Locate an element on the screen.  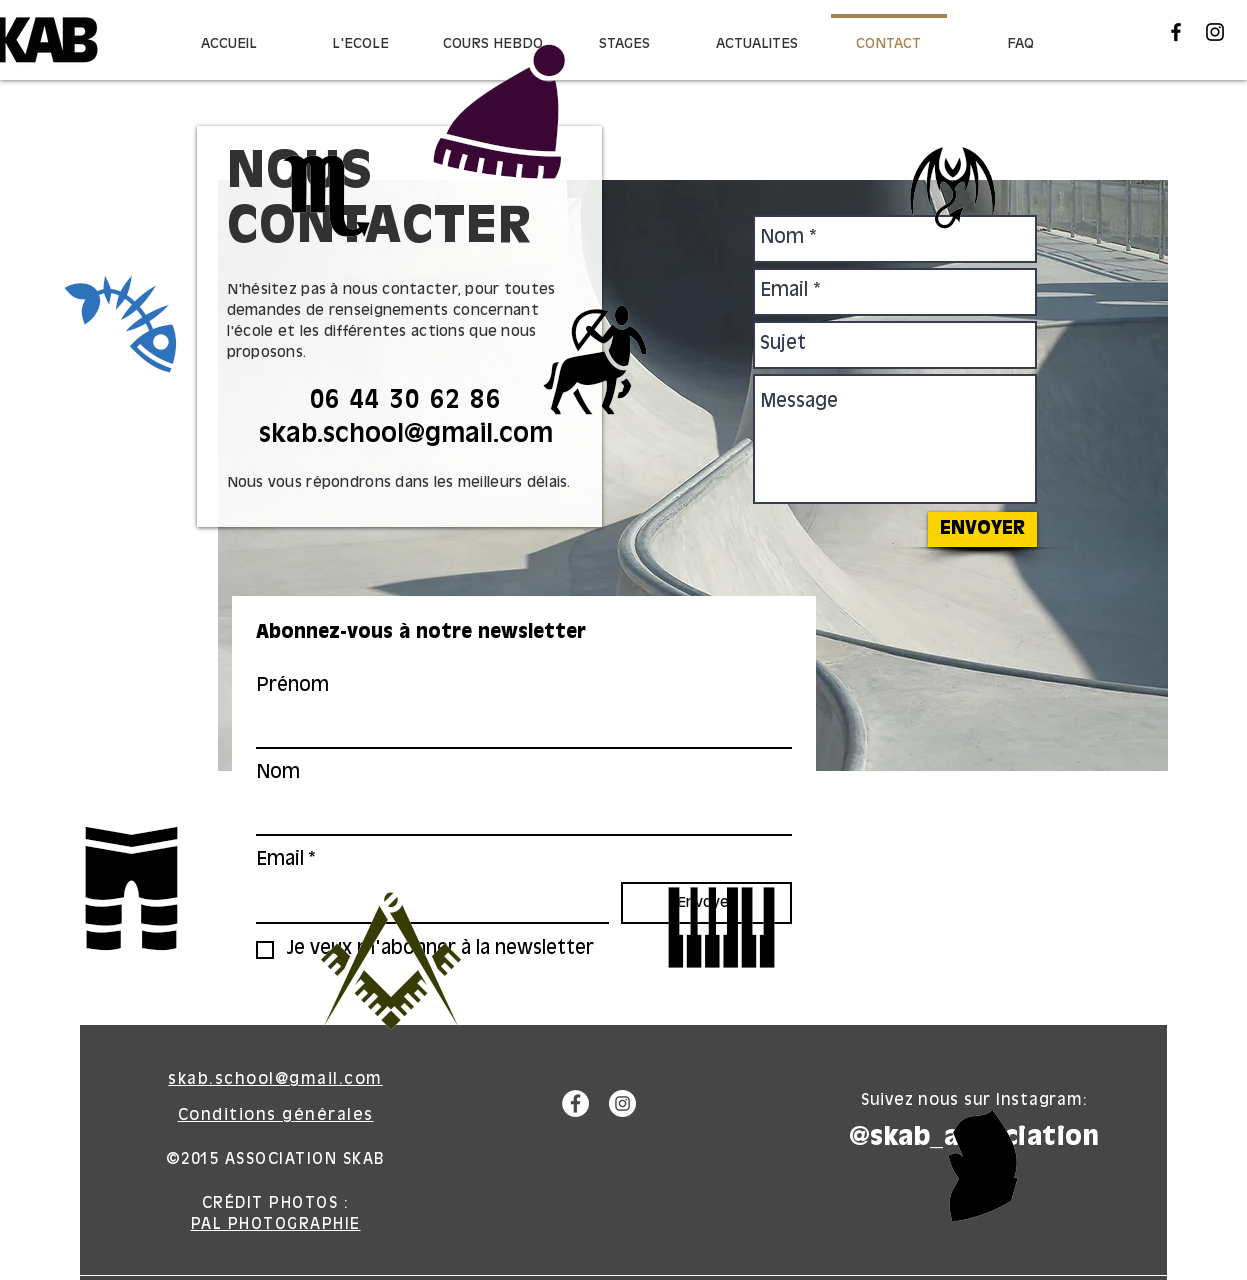
represents a villain or enemy character in a game is located at coordinates (953, 186).